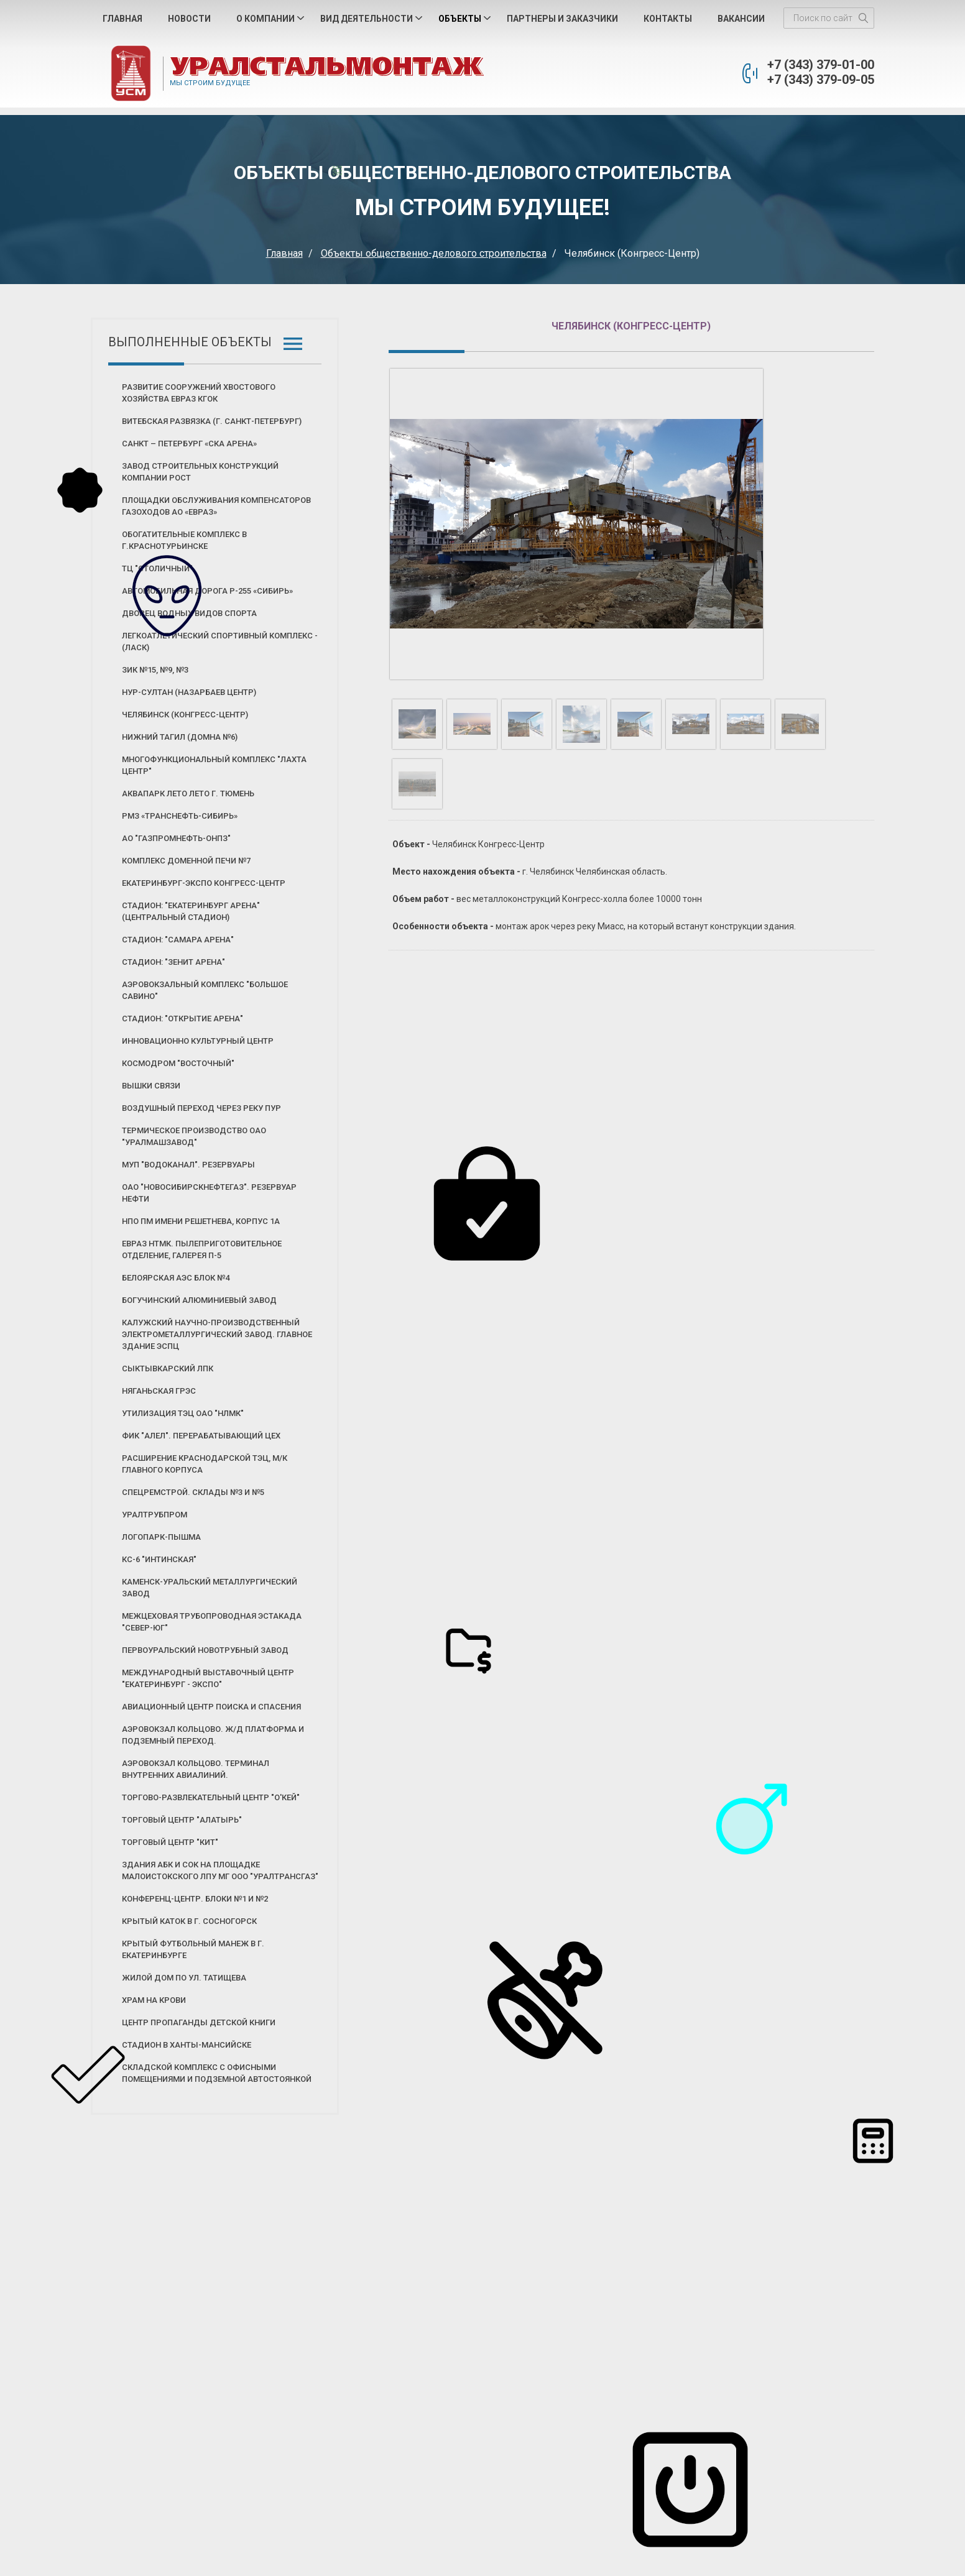 This screenshot has height=2576, width=965. I want to click on toggle power on or off, so click(690, 2490).